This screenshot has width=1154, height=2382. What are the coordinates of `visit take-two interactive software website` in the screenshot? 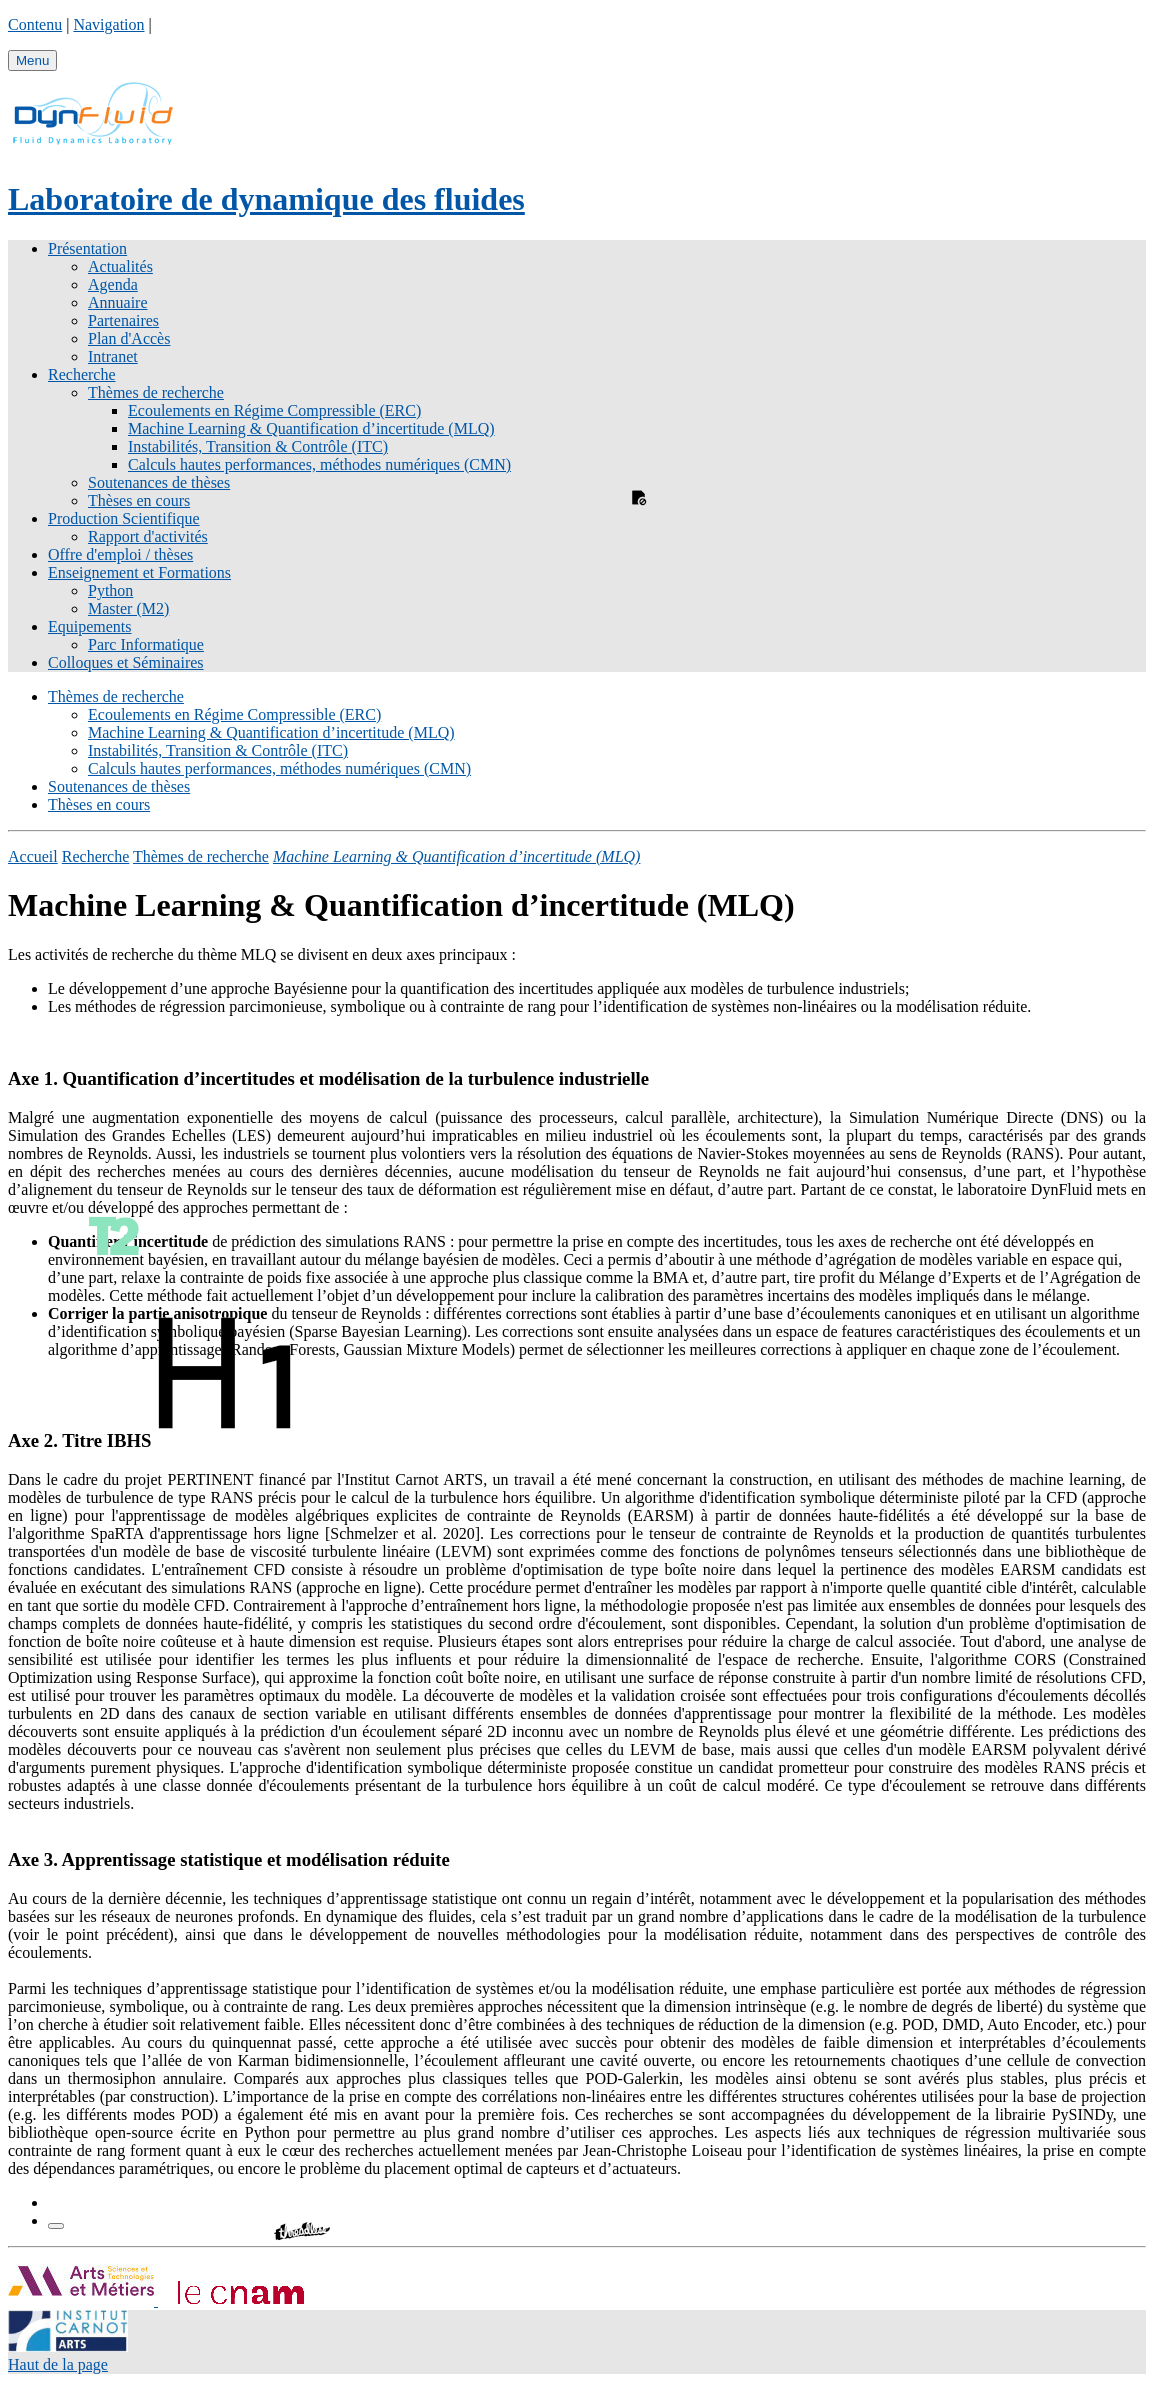 It's located at (114, 1236).